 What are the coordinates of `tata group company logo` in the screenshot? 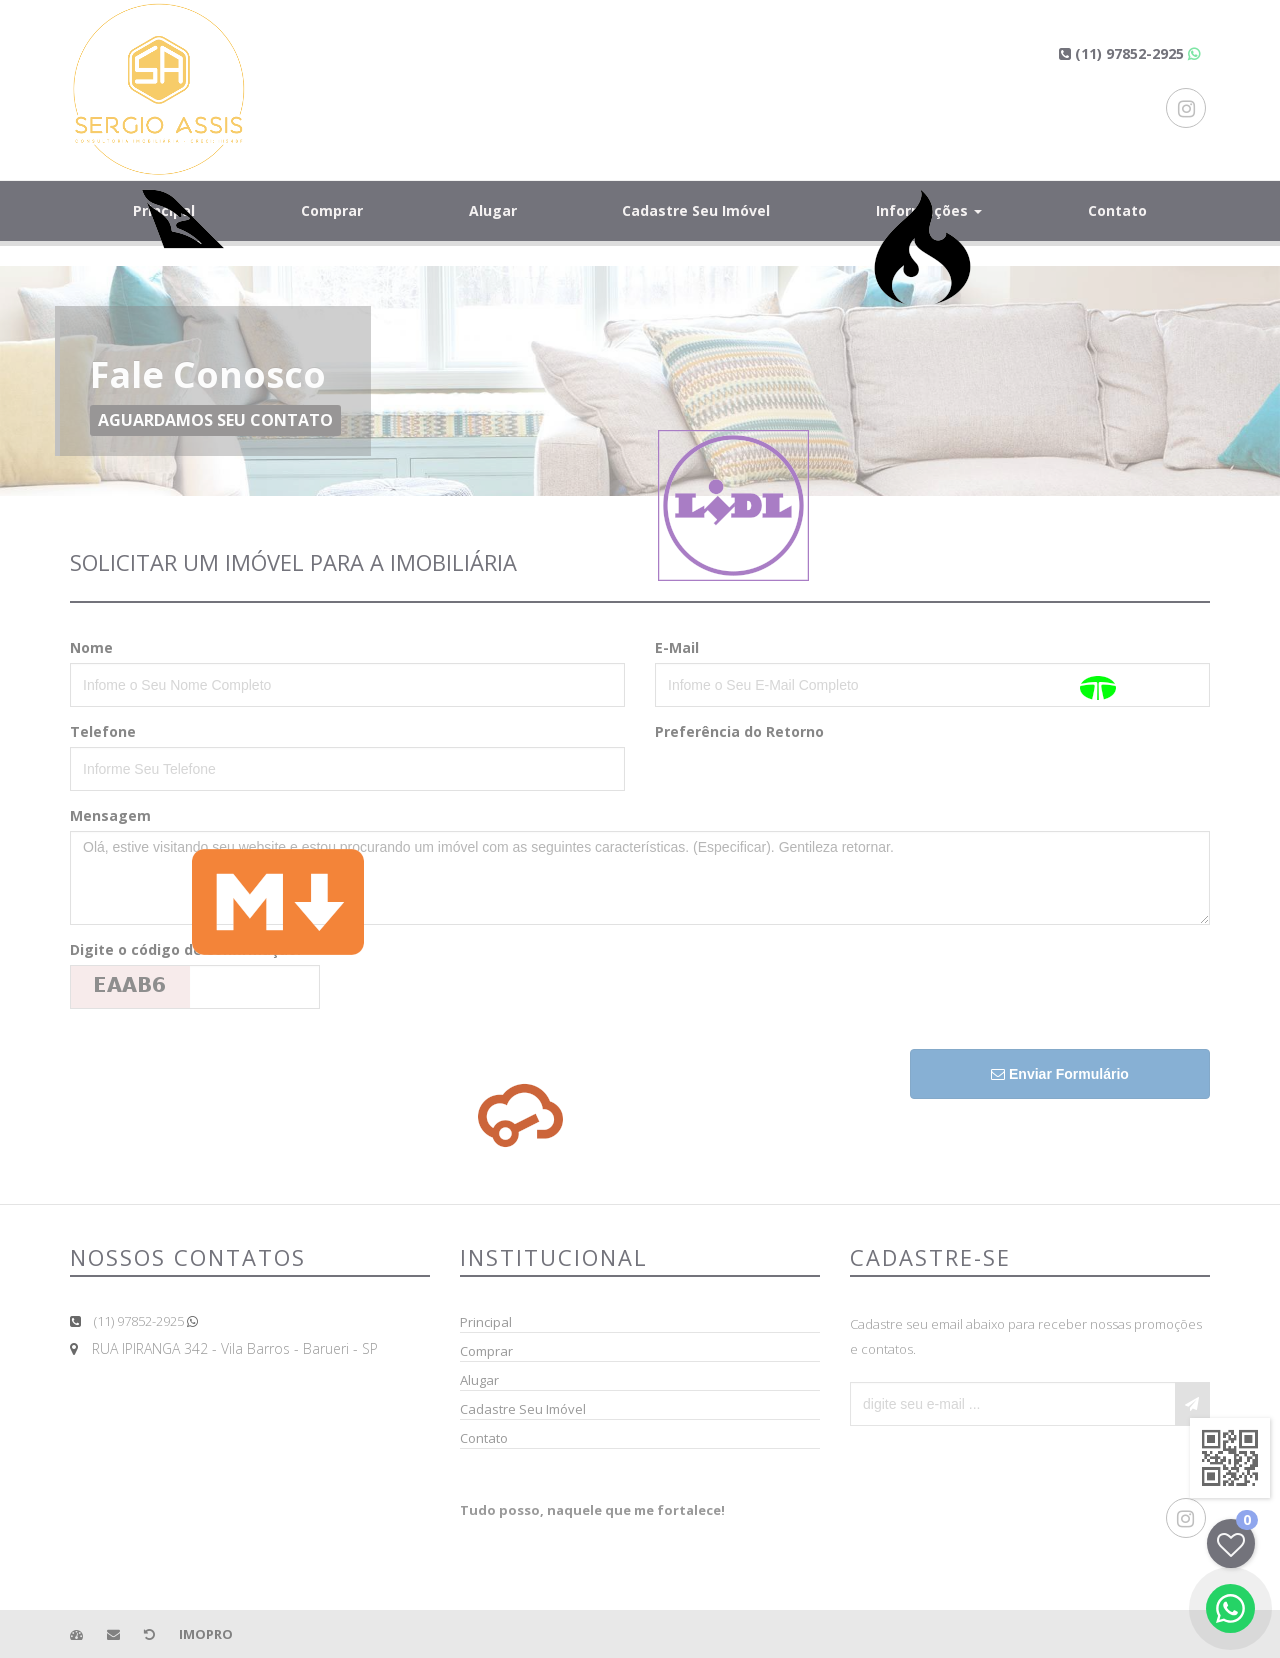 It's located at (1098, 688).